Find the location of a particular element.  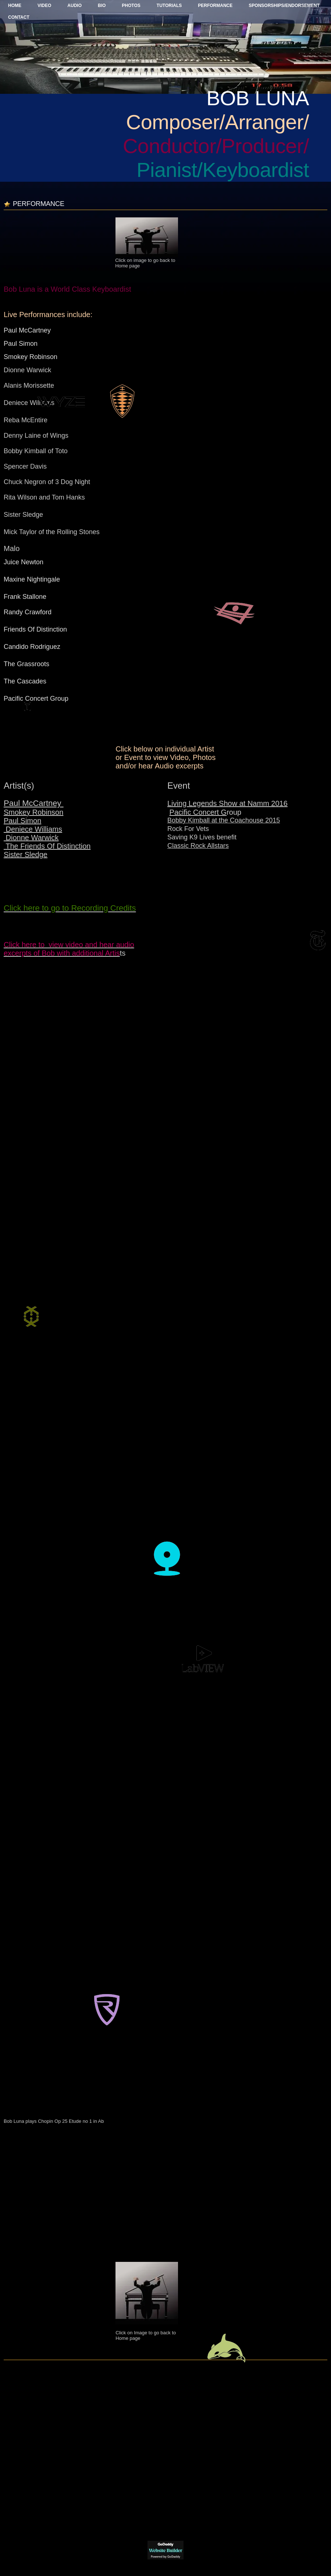

apache hbase database platform logo is located at coordinates (226, 2348).